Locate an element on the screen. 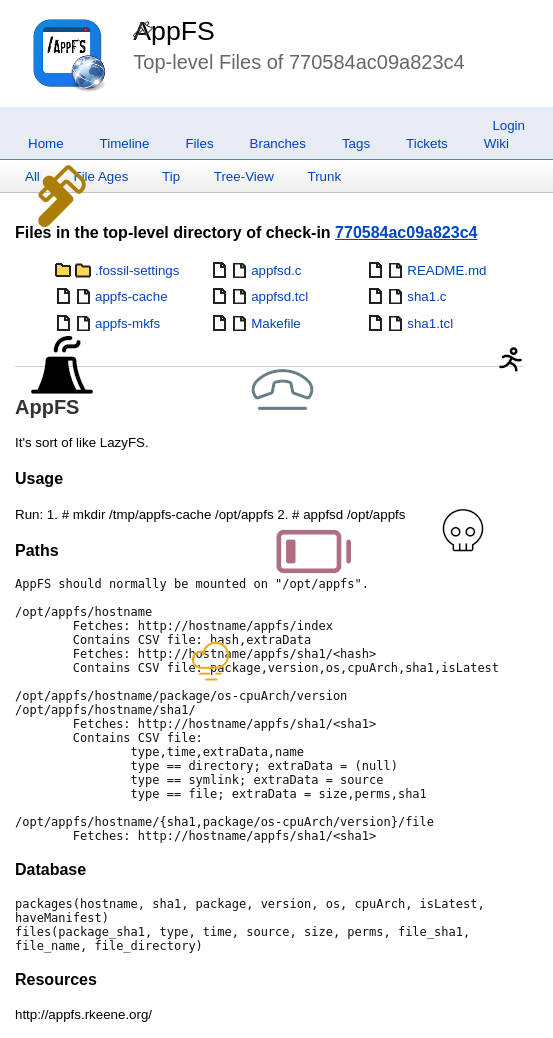 The image size is (553, 1038). access plumbing or maintenance tools is located at coordinates (59, 196).